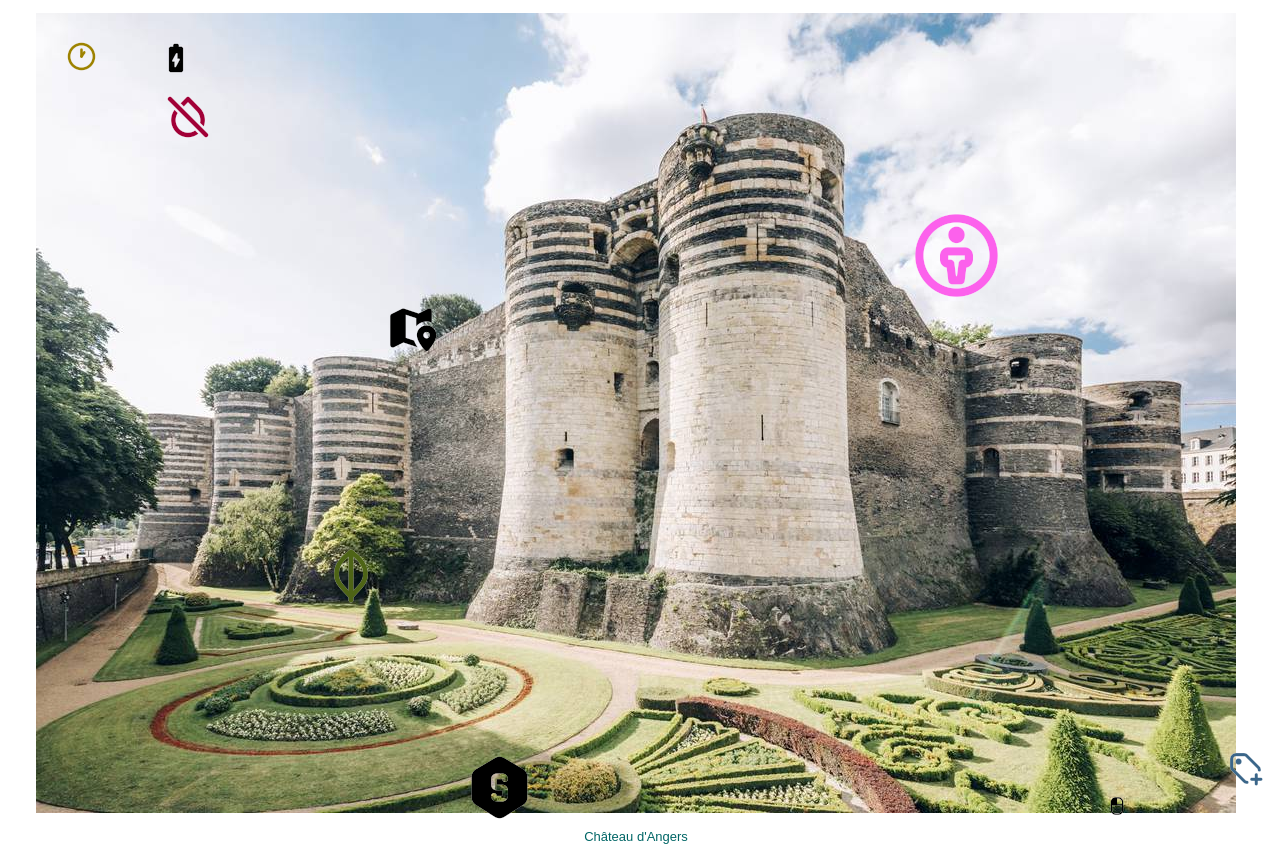 This screenshot has width=1272, height=857. What do you see at coordinates (81, 56) in the screenshot?
I see `indicates the current time is 1 o'clock` at bounding box center [81, 56].